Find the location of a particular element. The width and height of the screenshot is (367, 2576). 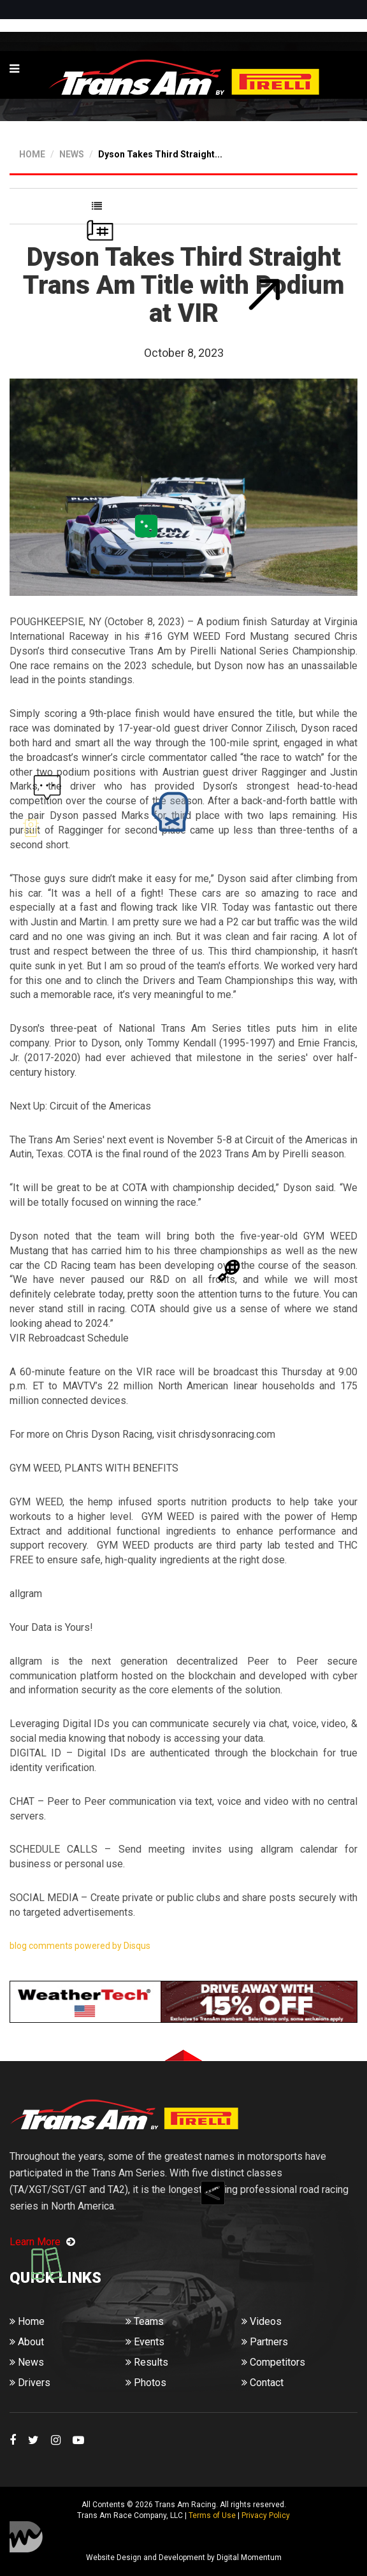

indicates a dice roll result of three is located at coordinates (146, 526).